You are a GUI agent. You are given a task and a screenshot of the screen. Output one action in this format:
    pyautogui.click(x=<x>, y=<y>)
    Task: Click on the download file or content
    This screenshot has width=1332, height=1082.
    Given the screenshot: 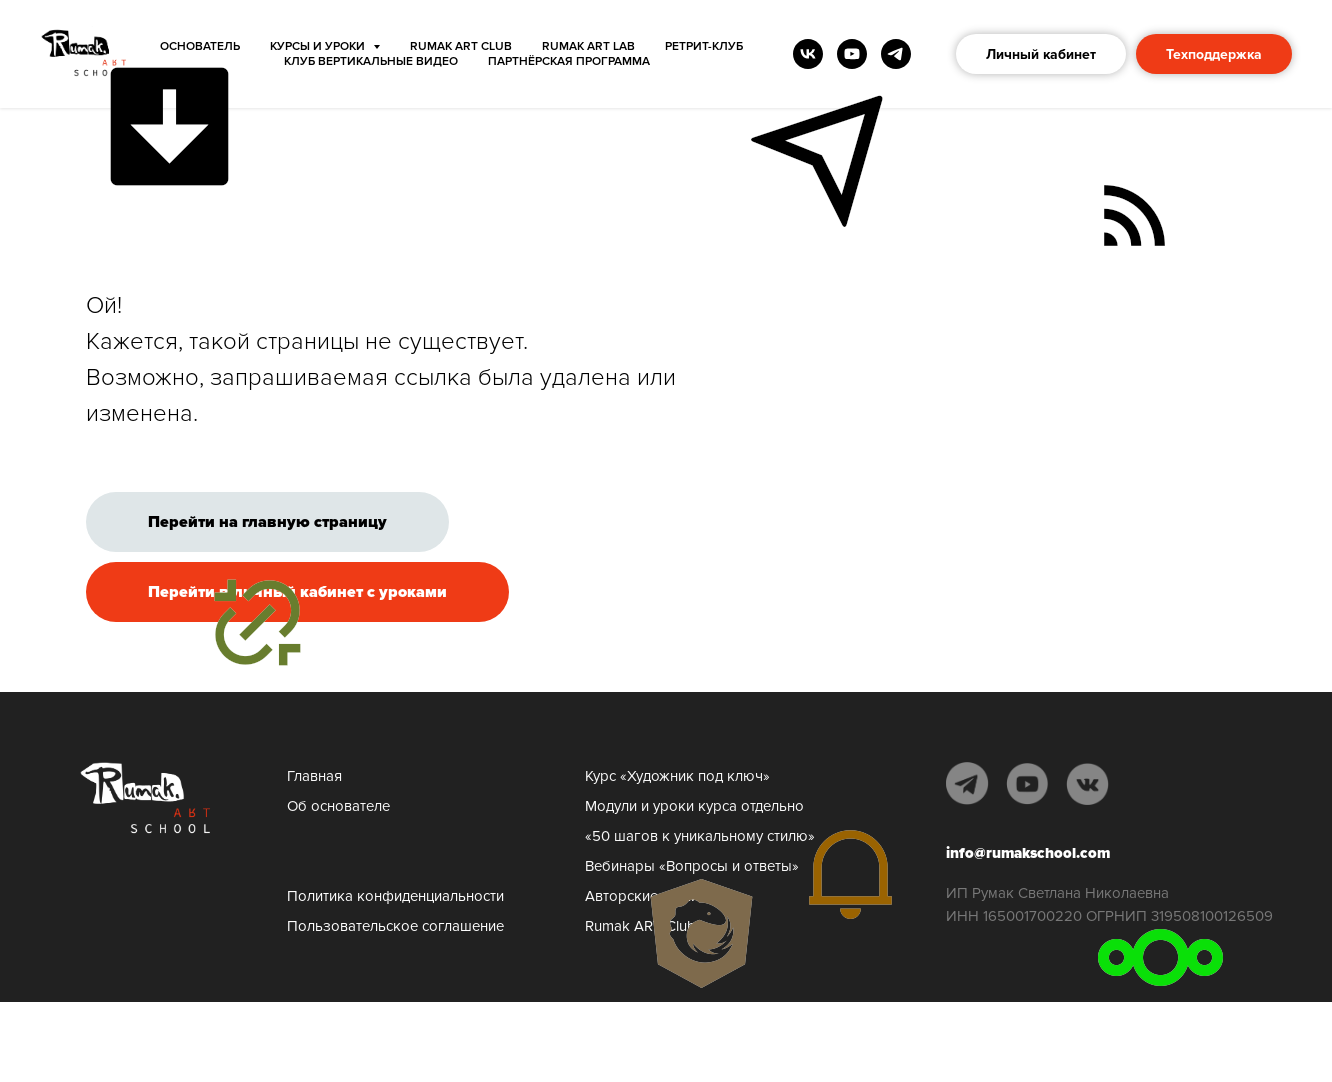 What is the action you would take?
    pyautogui.click(x=169, y=126)
    